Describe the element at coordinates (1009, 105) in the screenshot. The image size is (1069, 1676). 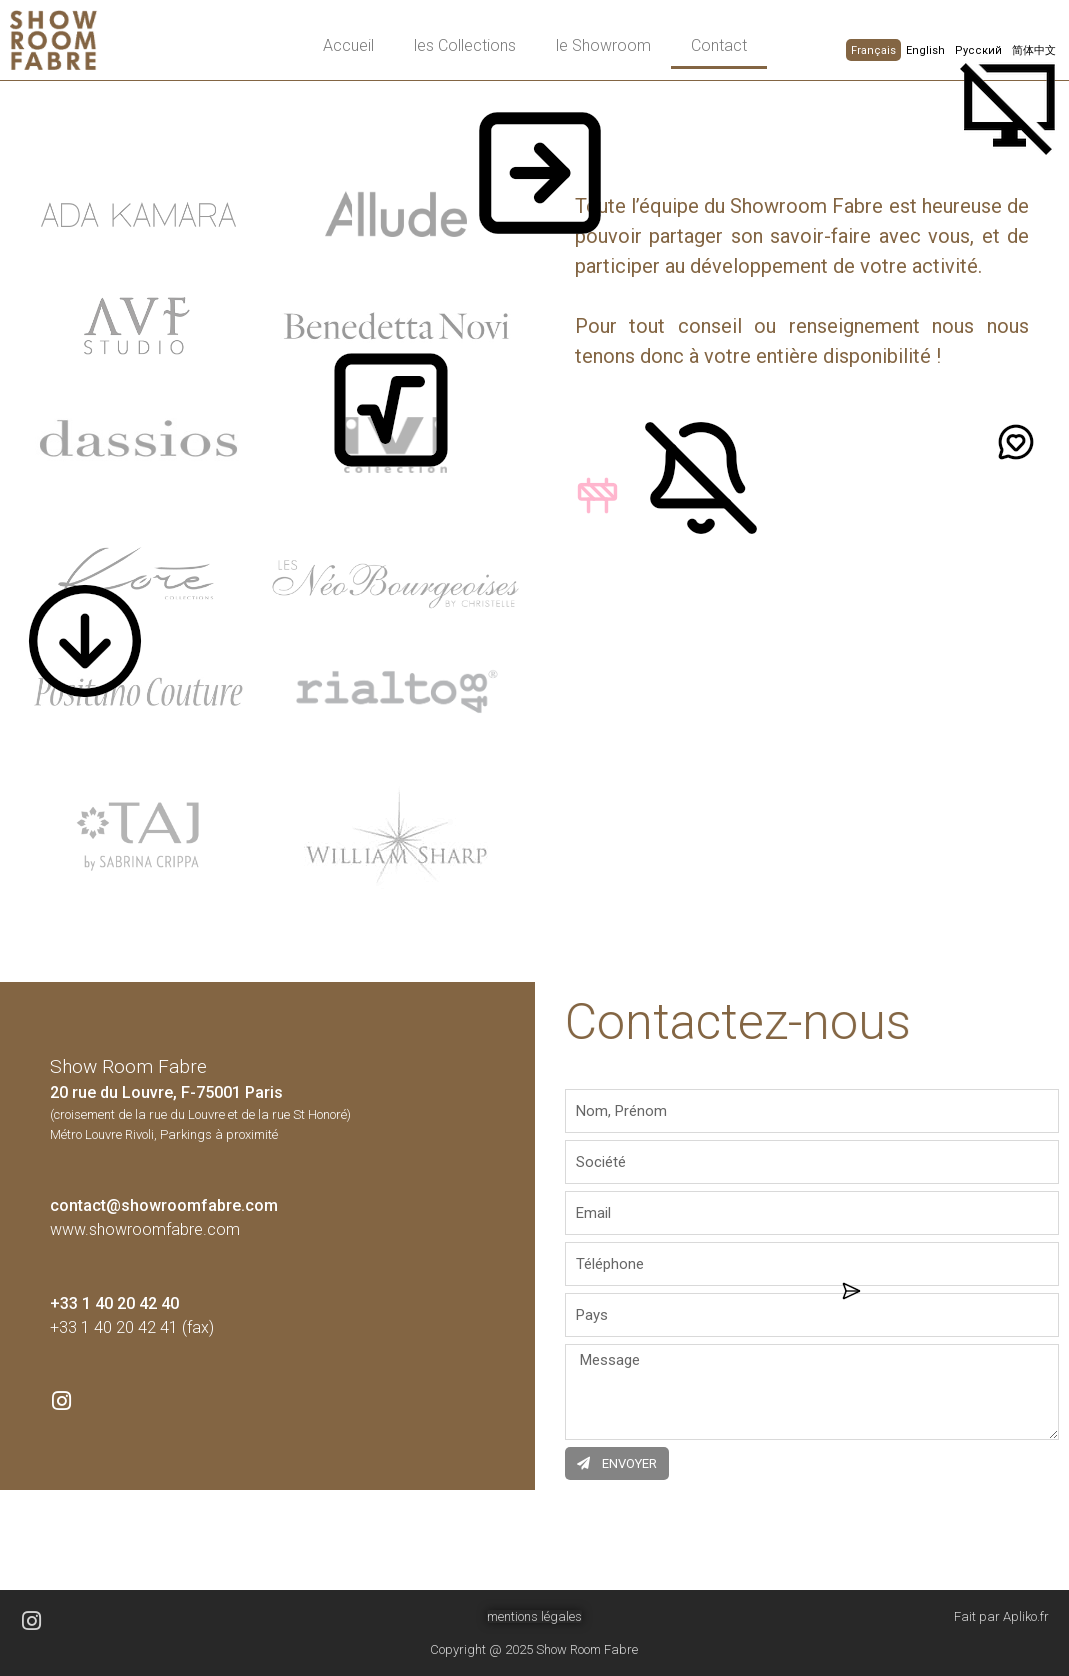
I see `desktop access is currently disabled` at that location.